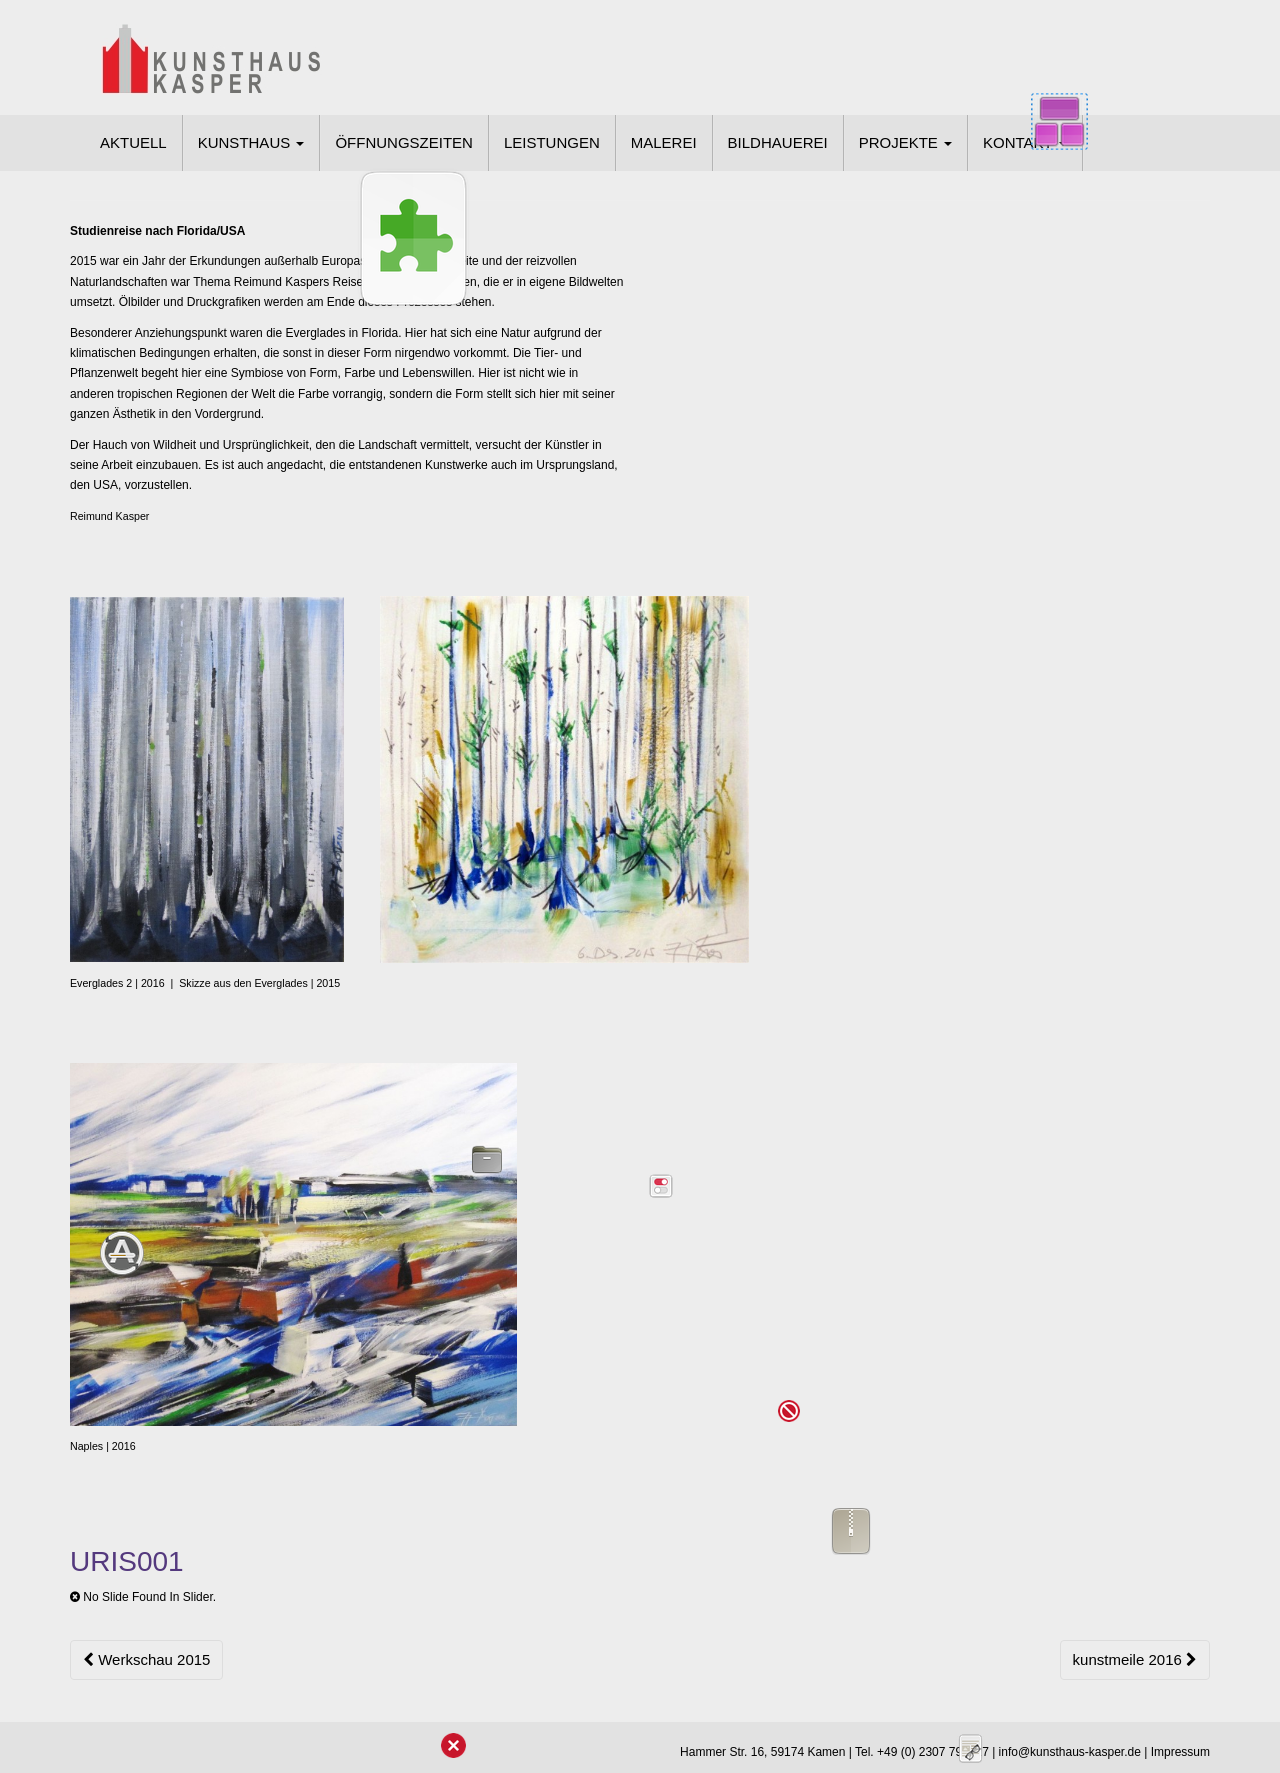 The width and height of the screenshot is (1280, 1773). I want to click on delete or remove selected item, so click(789, 1411).